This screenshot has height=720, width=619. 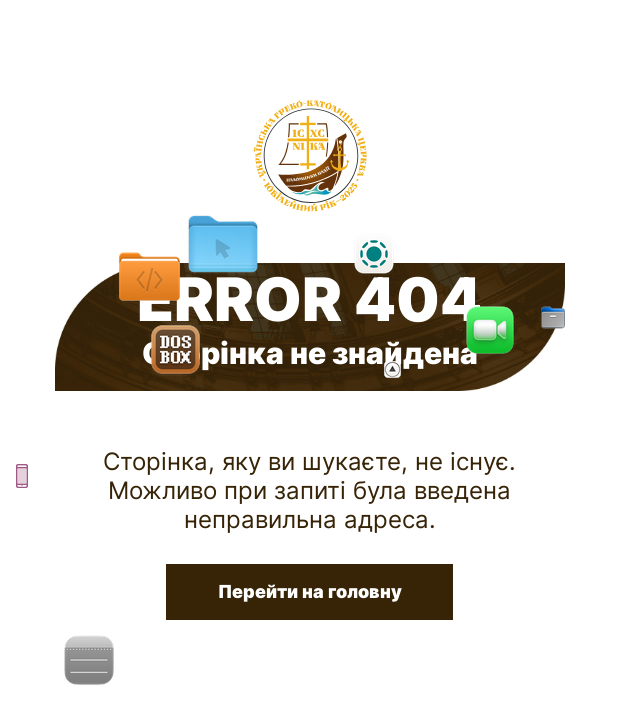 I want to click on open FaceTime to start a video call, so click(x=490, y=330).